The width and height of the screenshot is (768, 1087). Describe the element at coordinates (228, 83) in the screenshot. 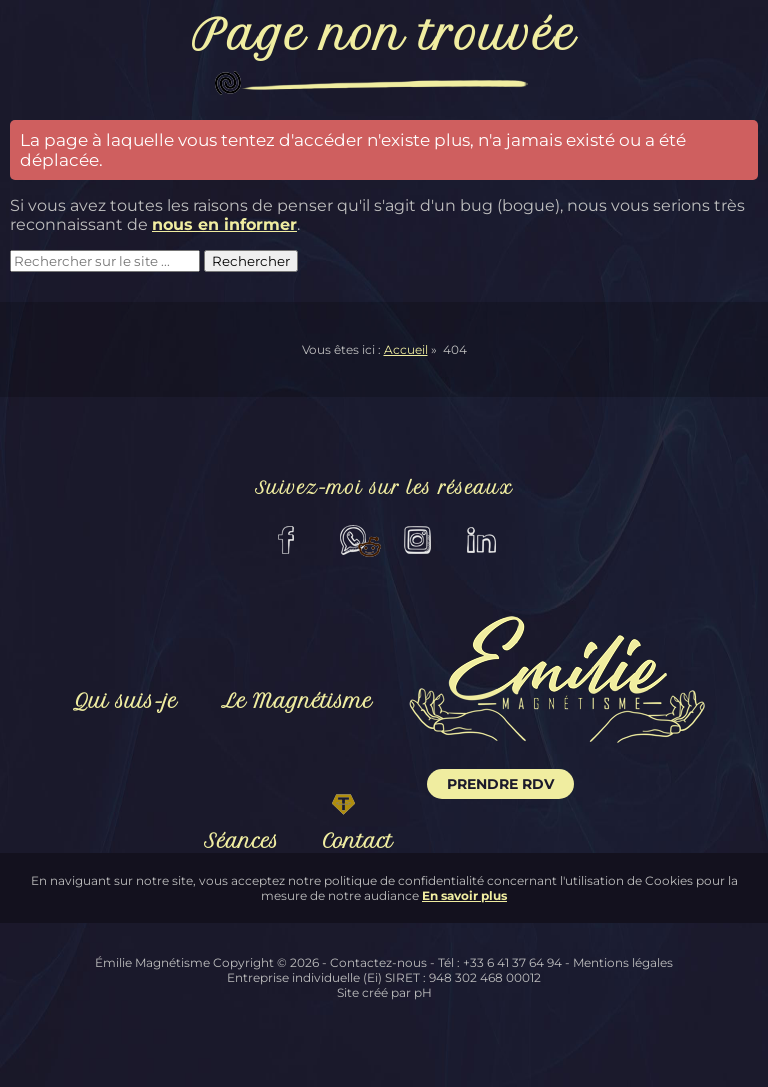

I see `lucide icon library logo` at that location.